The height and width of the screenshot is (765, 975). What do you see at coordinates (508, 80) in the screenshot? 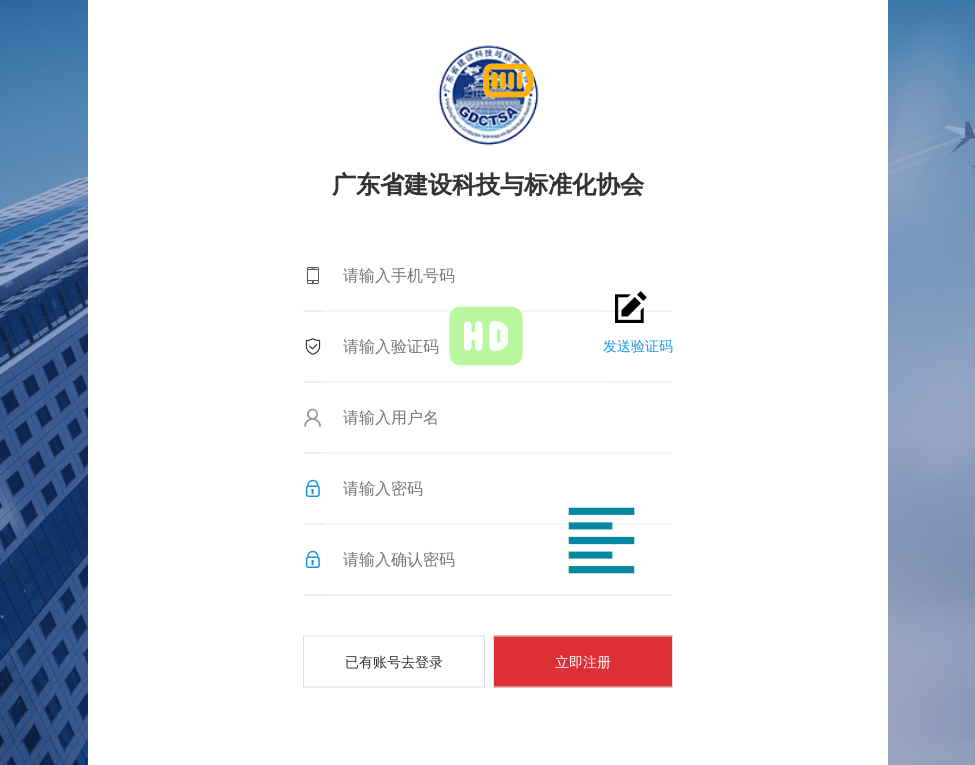
I see `indicates full or nearly full battery level` at bounding box center [508, 80].